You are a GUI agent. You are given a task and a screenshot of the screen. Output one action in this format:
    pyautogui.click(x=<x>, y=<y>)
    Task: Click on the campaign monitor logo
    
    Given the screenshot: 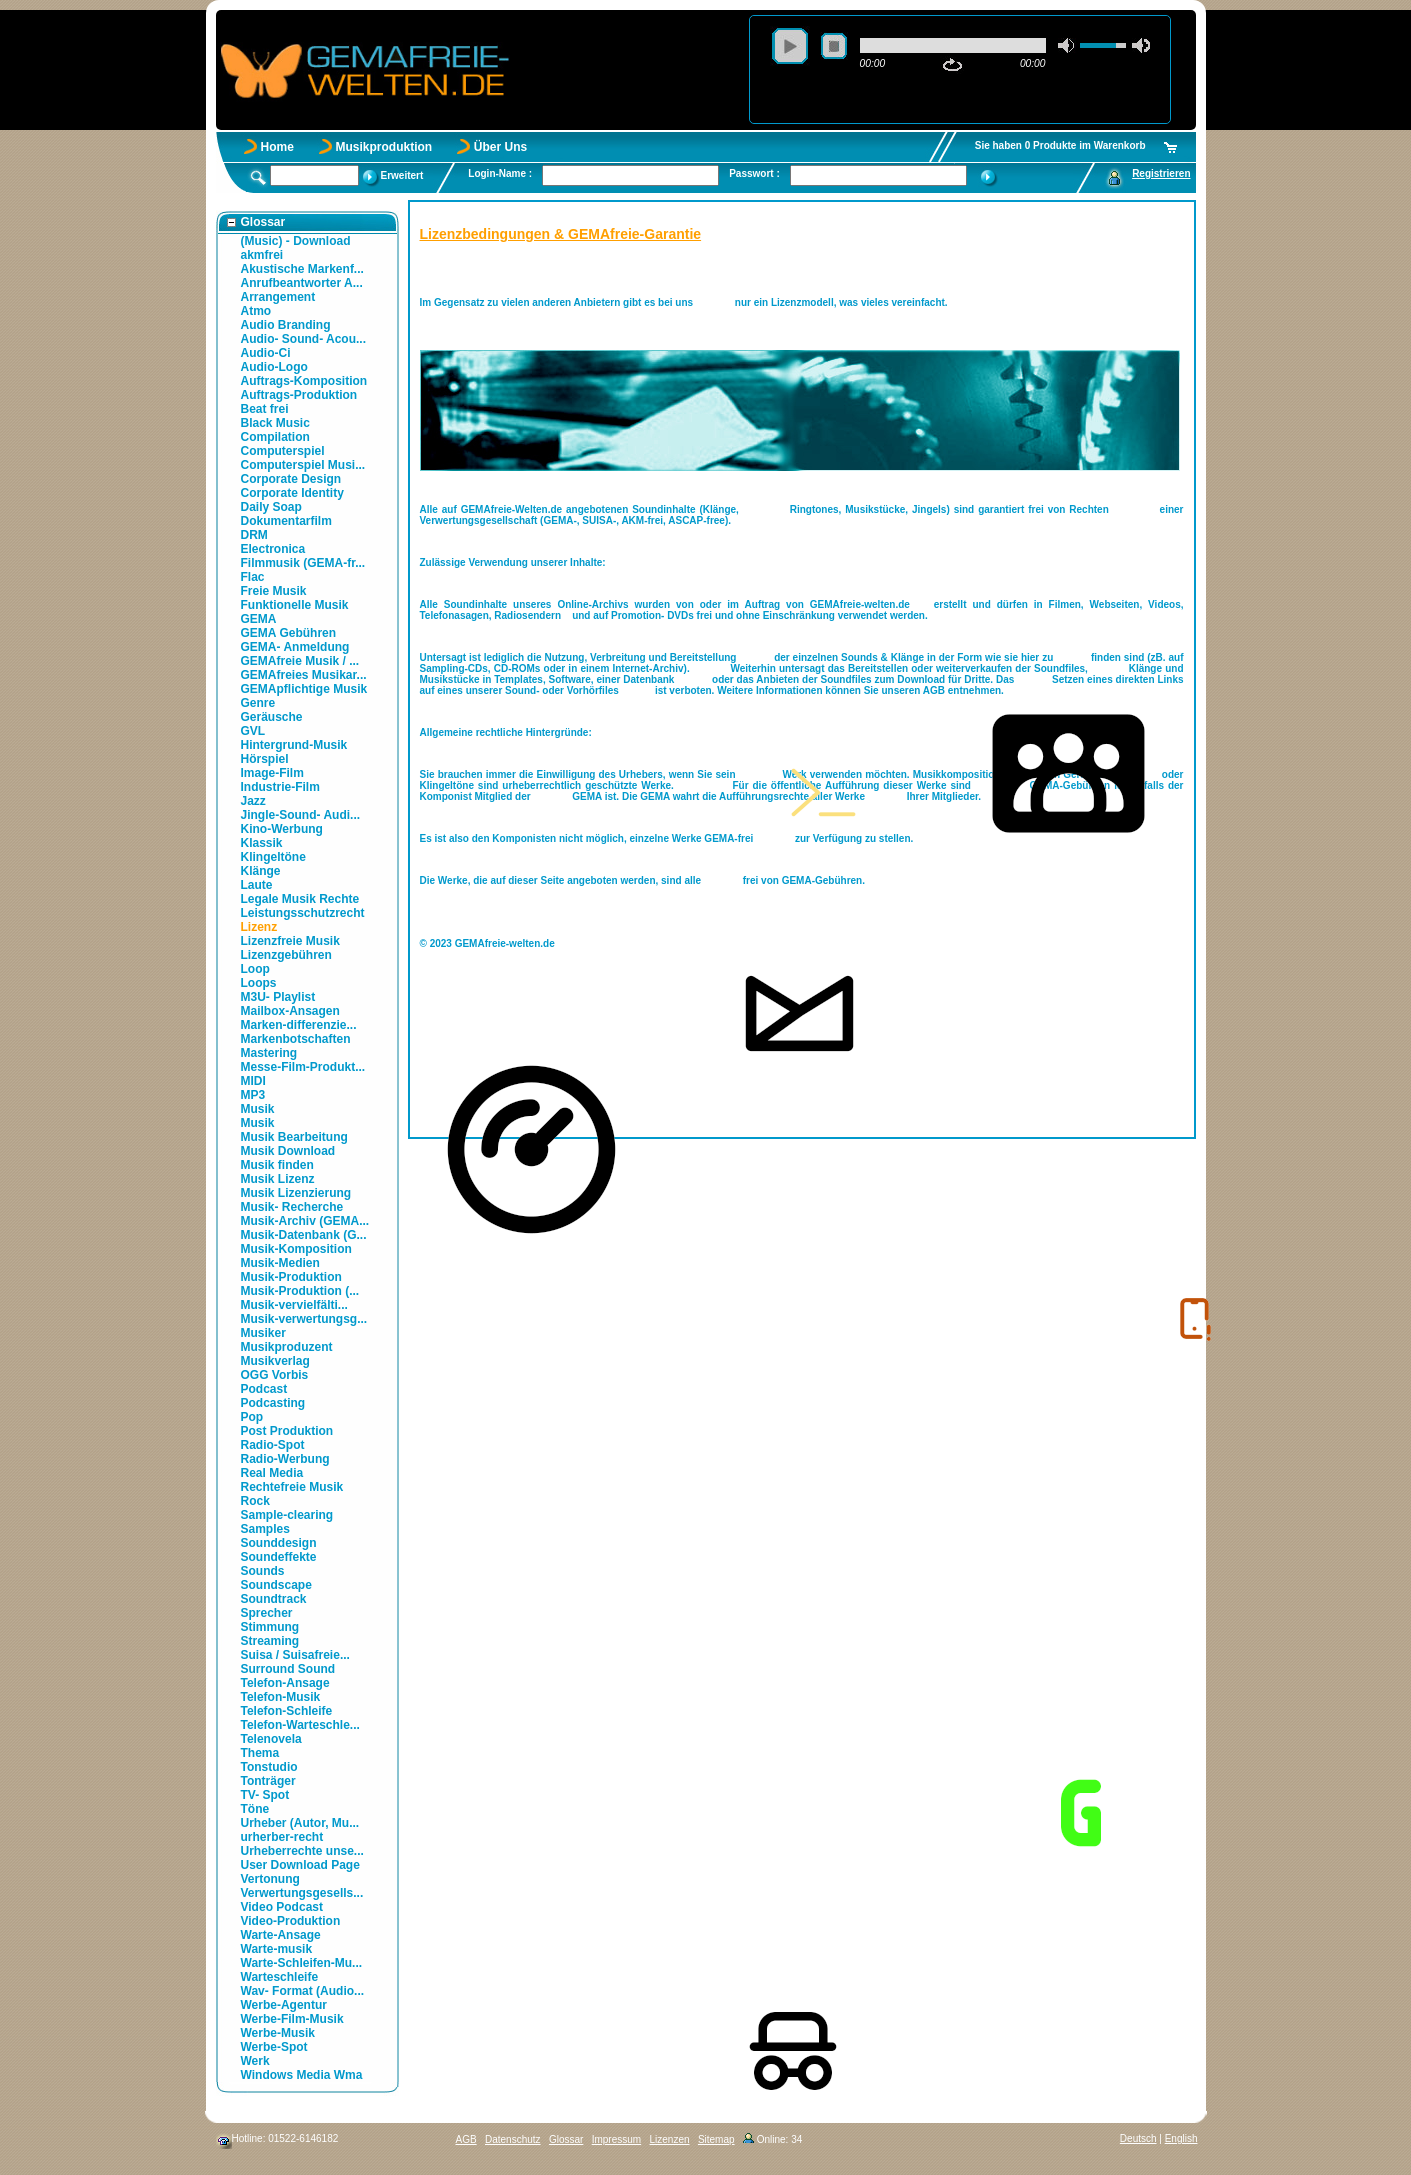 What is the action you would take?
    pyautogui.click(x=799, y=1013)
    